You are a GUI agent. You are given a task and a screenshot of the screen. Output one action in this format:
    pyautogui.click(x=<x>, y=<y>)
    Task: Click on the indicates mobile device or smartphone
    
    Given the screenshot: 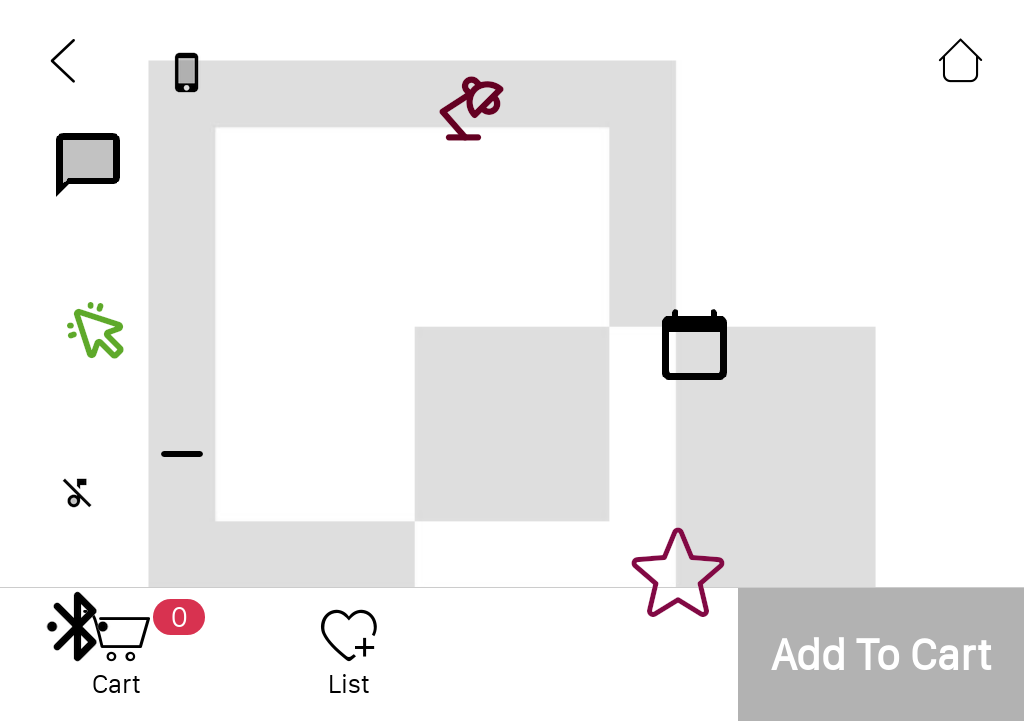 What is the action you would take?
    pyautogui.click(x=187, y=72)
    